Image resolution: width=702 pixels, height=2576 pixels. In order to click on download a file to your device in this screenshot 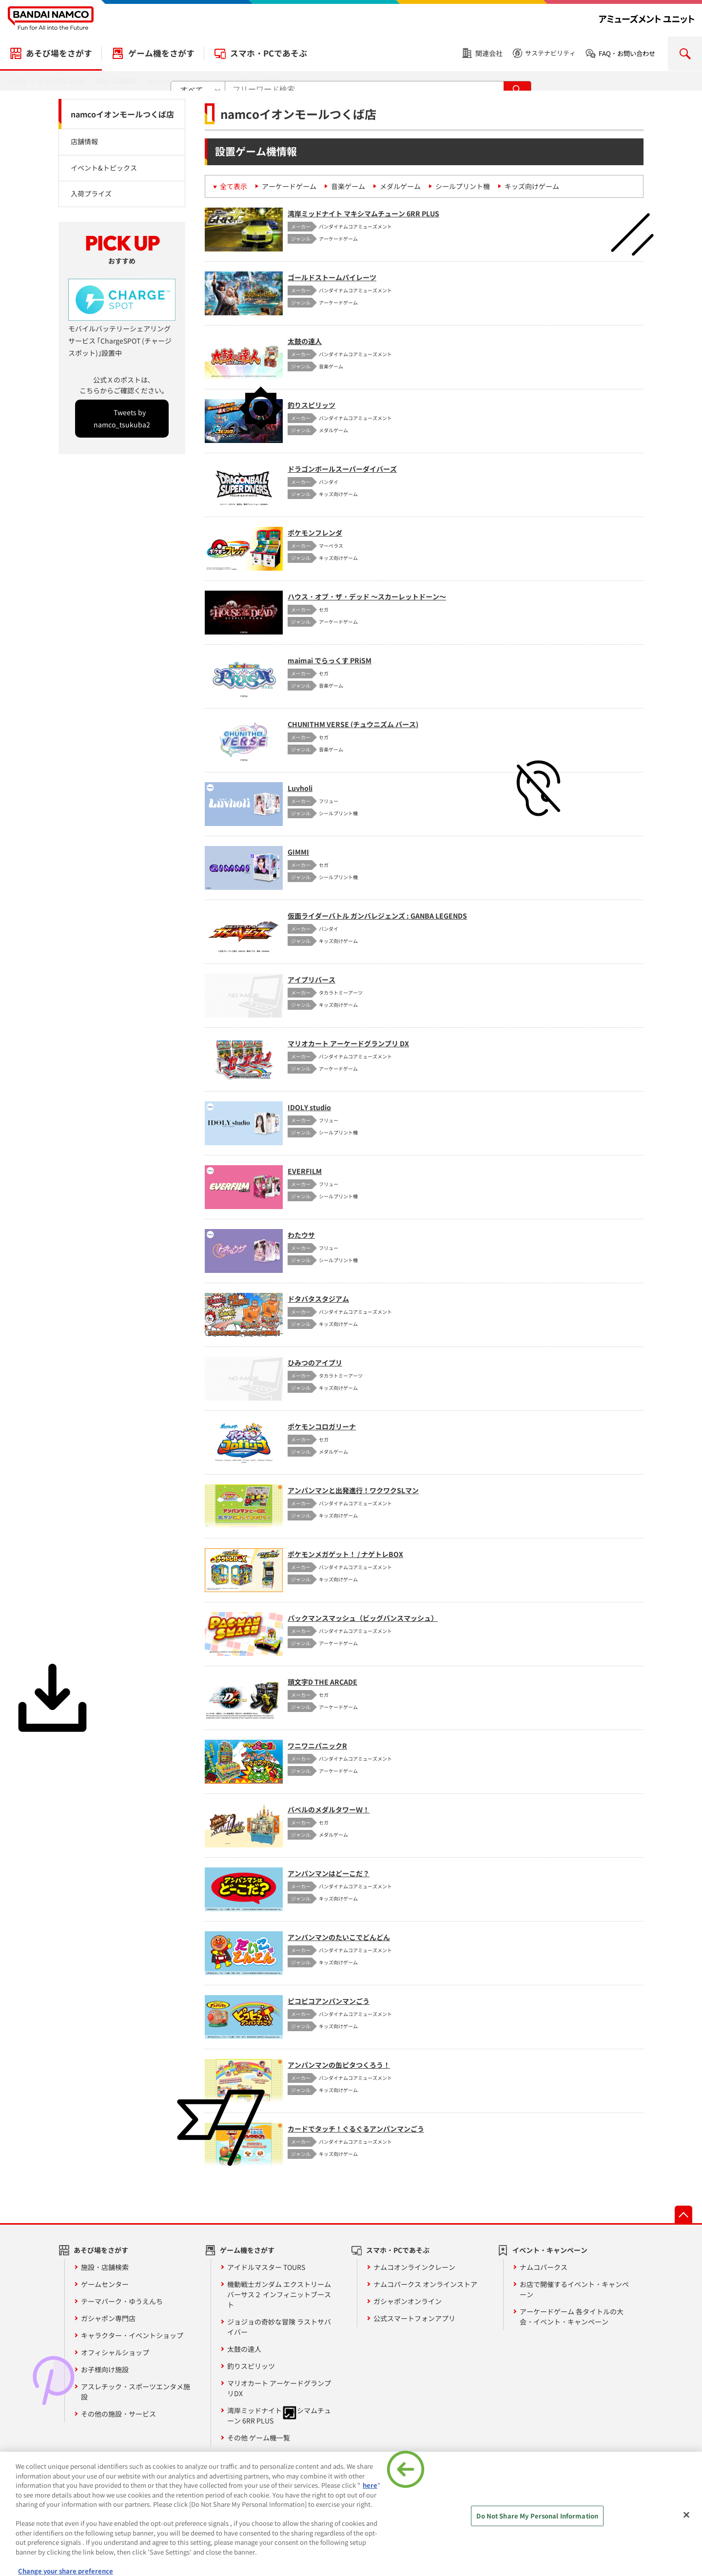, I will do `click(52, 1700)`.